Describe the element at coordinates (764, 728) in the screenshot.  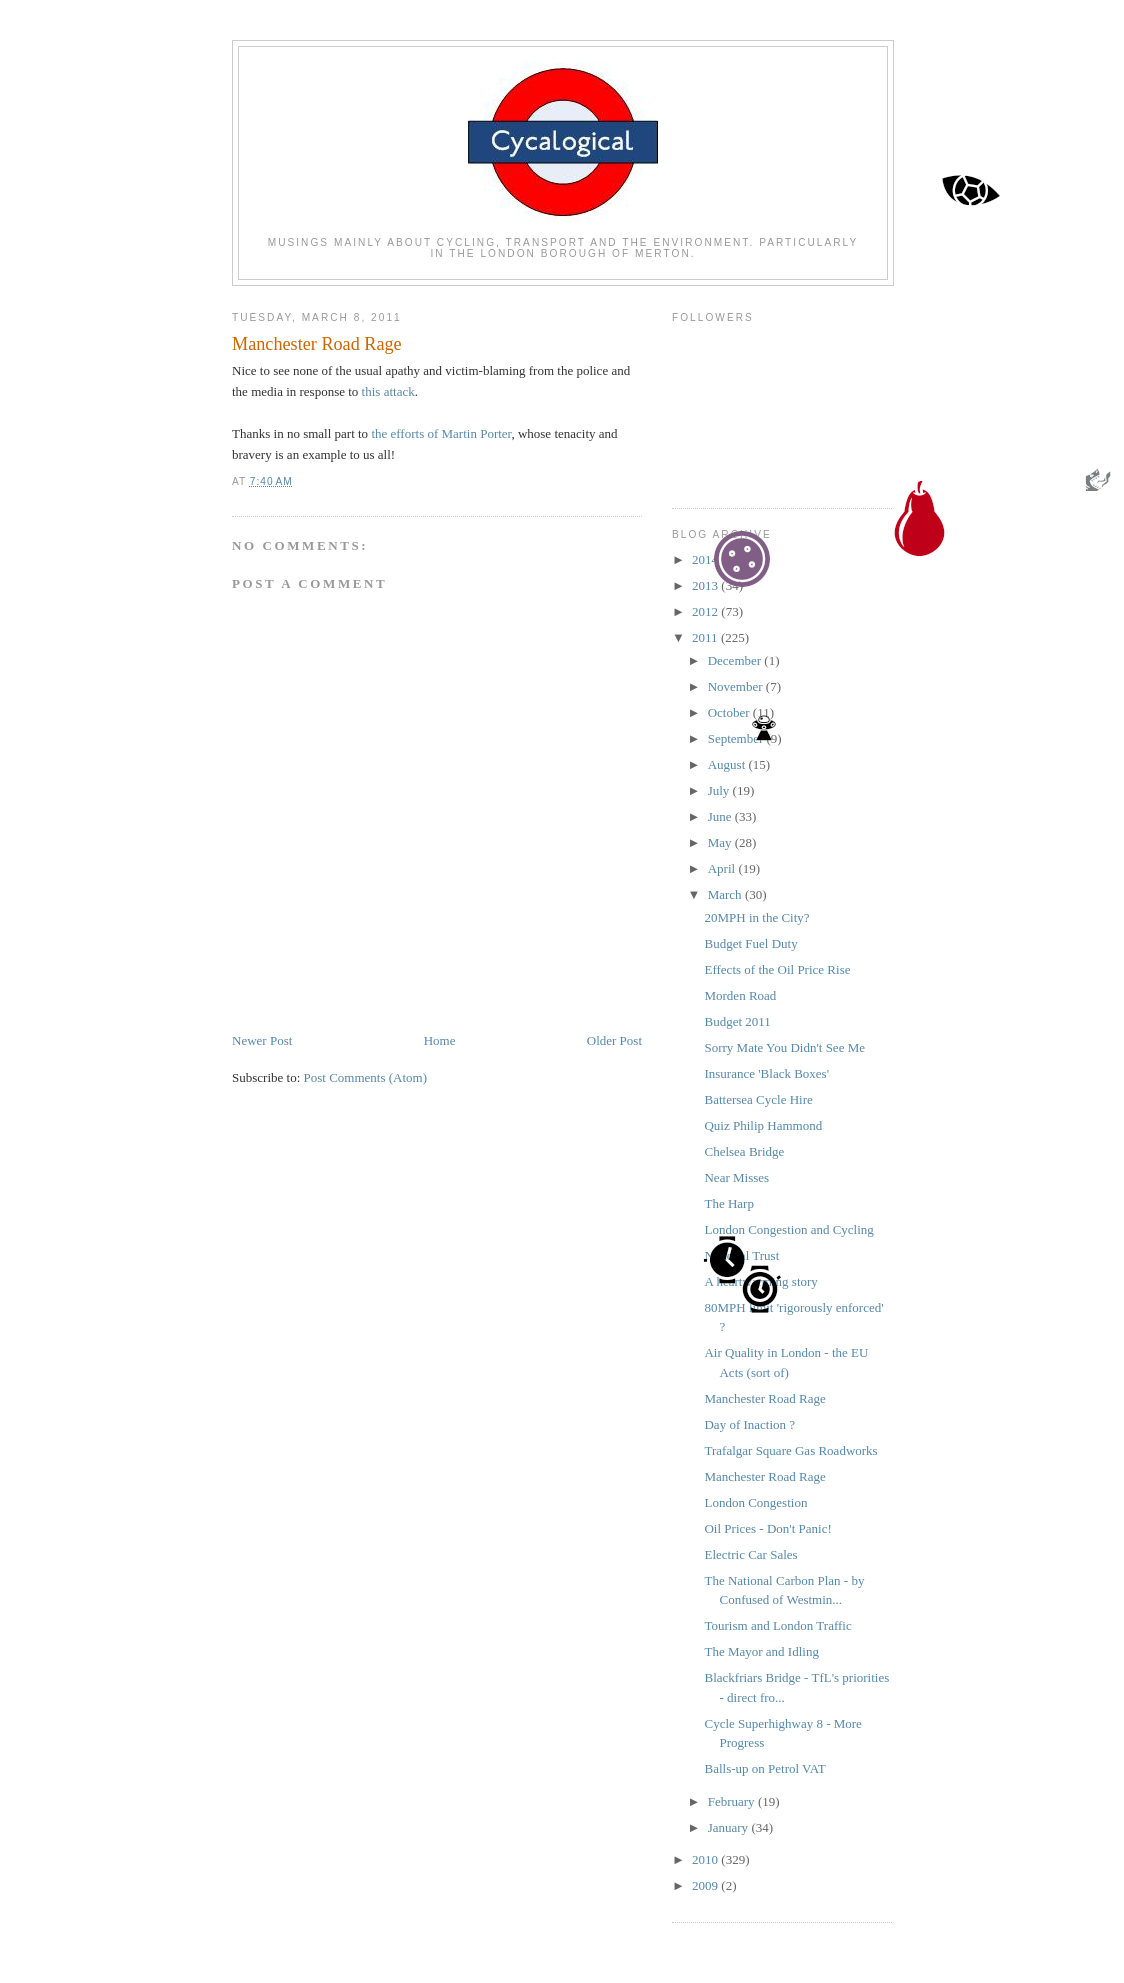
I see `access sci-fi or space-themed games` at that location.